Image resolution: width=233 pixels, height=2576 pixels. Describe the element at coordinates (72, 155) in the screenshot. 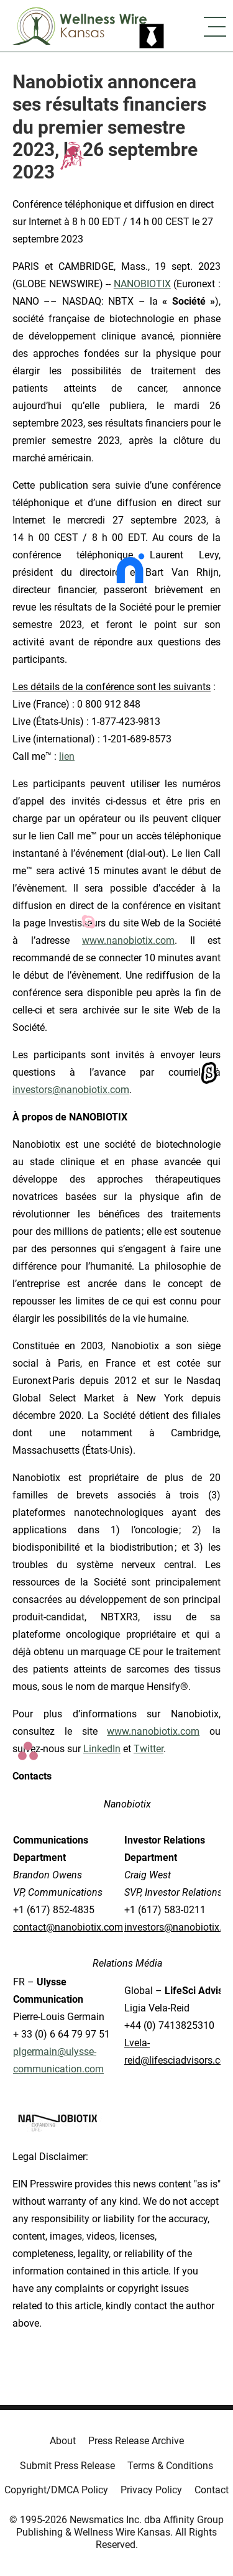

I see `lamborghini brand logo` at that location.